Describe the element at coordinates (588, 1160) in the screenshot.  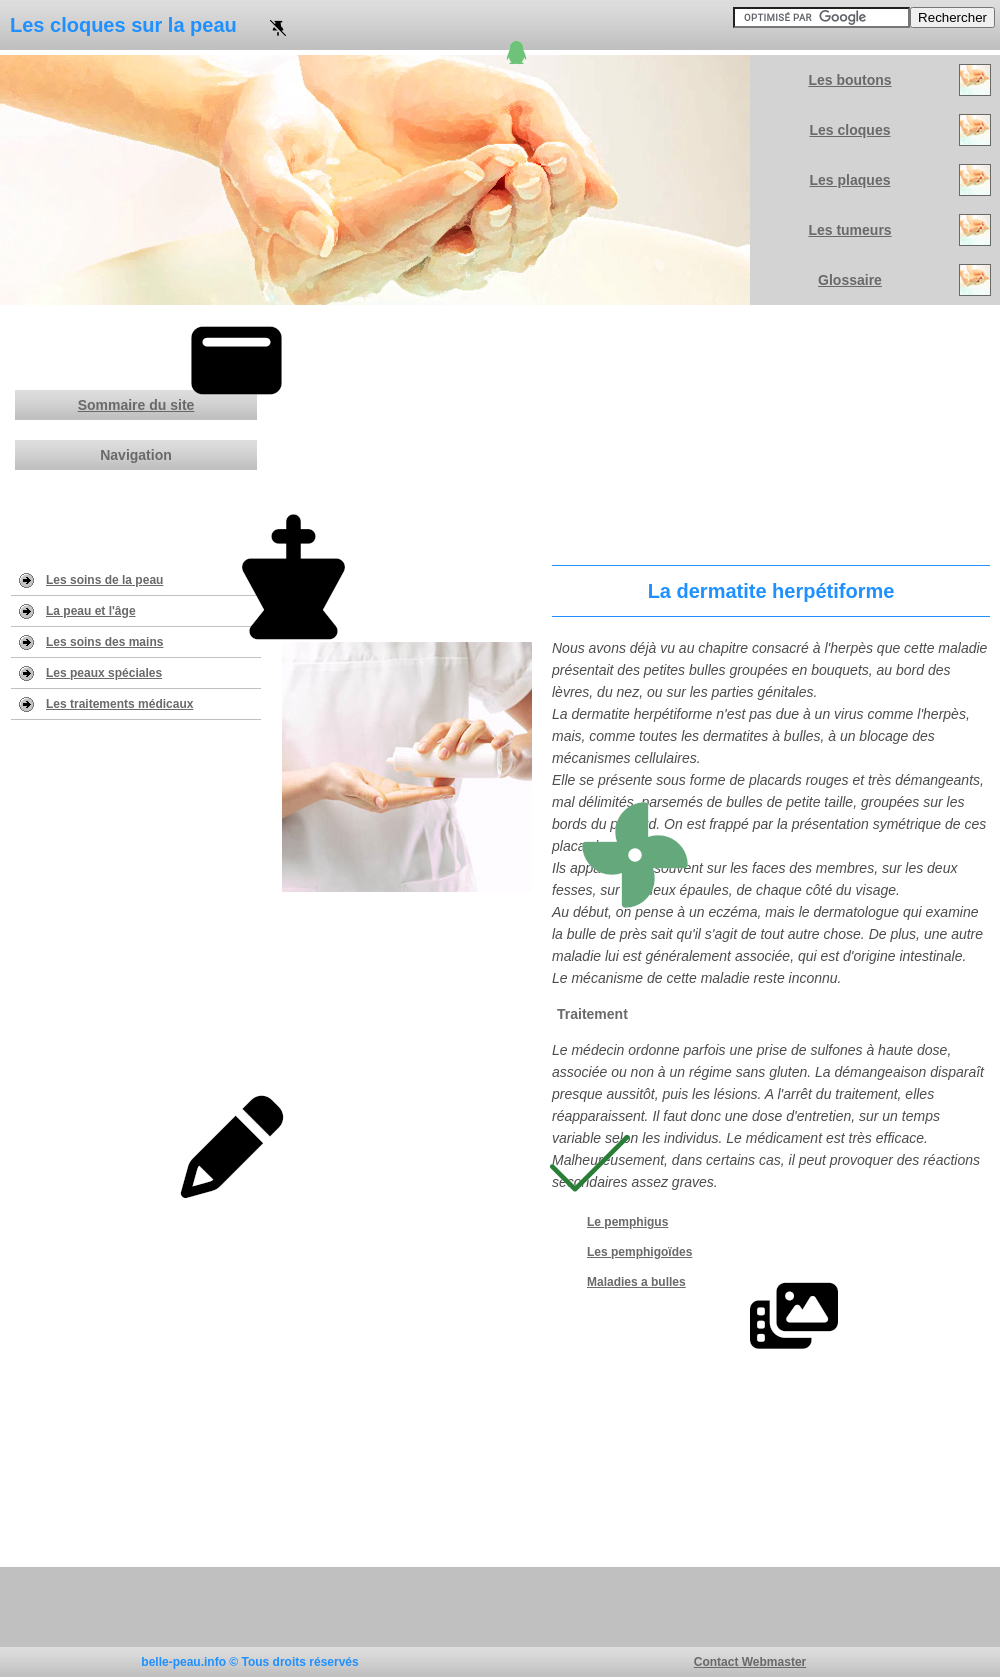
I see `confirm or complete an action` at that location.